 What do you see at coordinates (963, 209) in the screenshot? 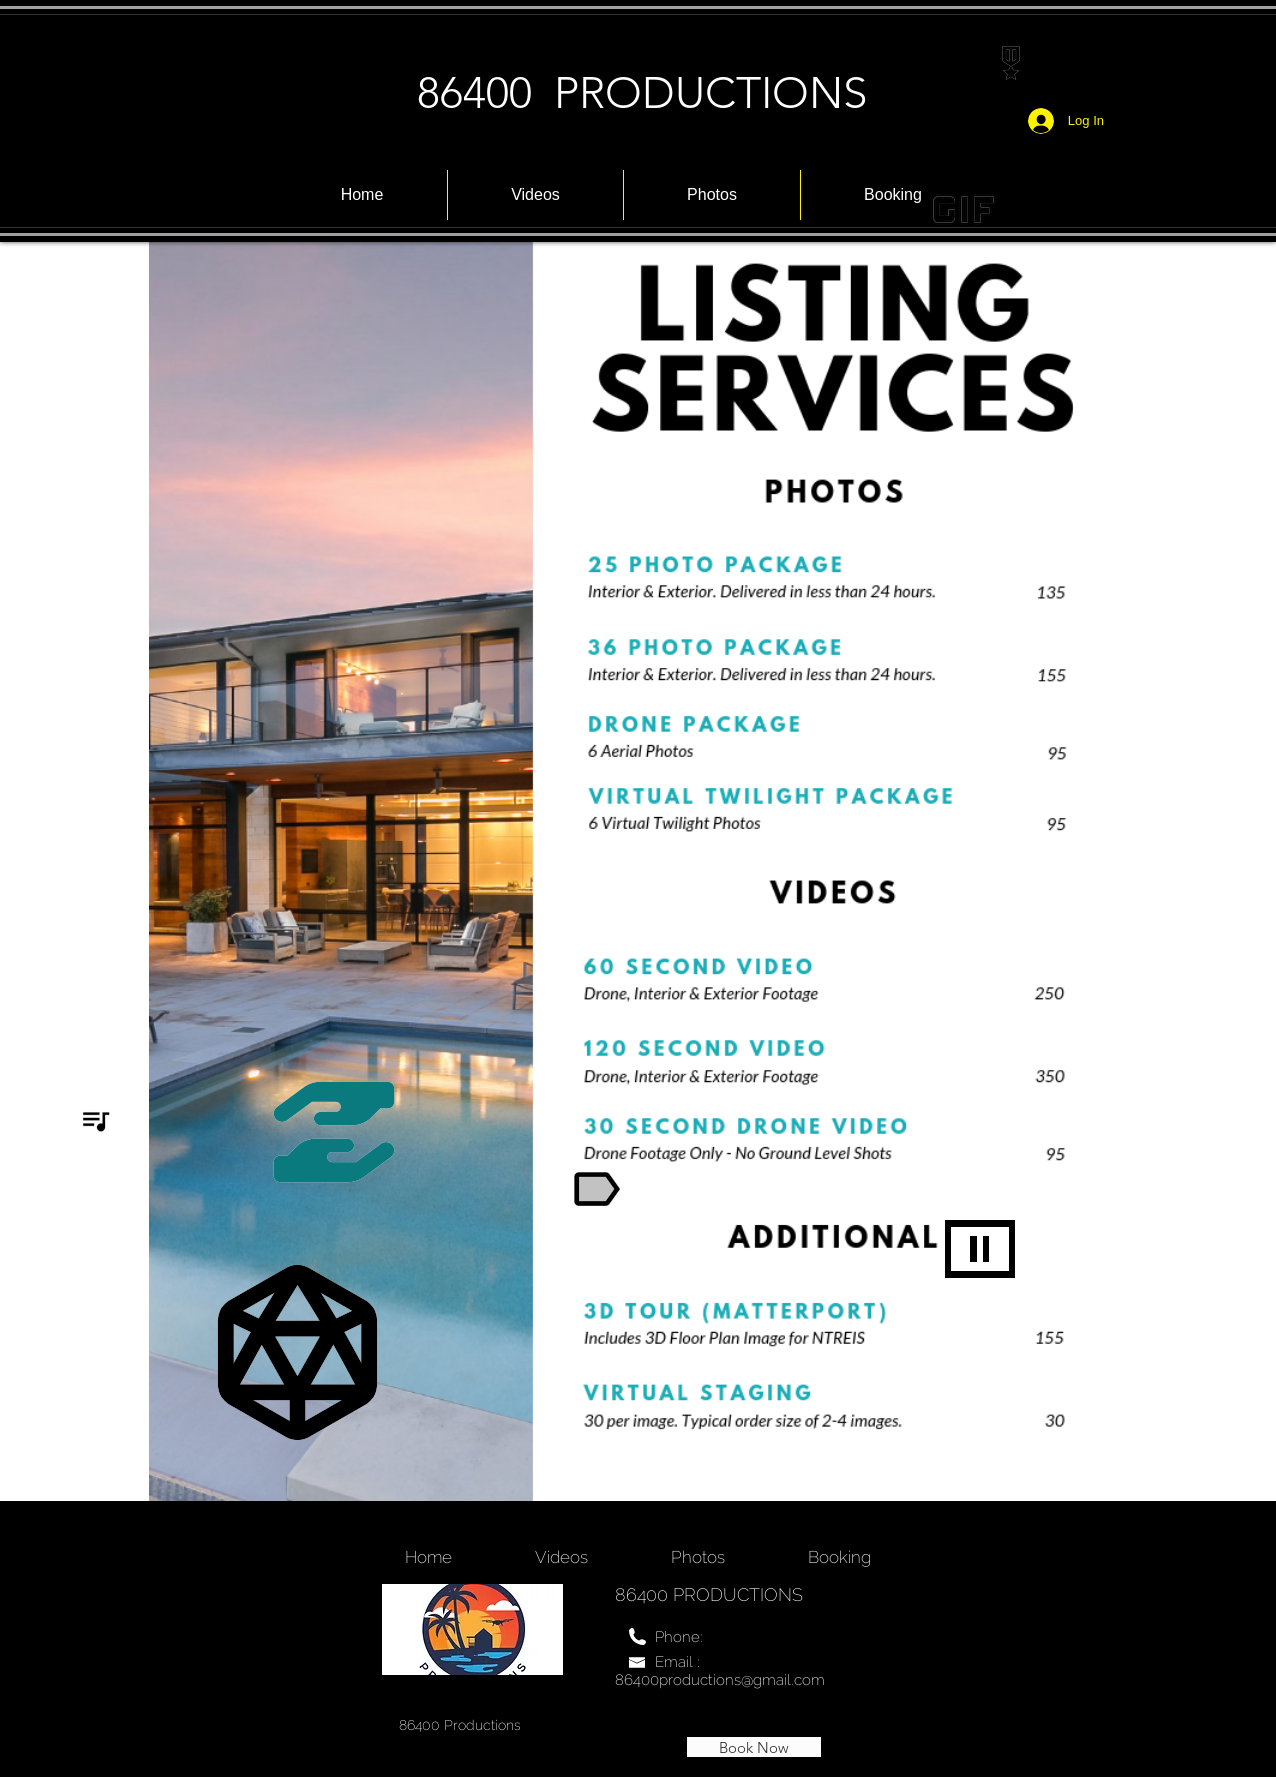
I see `insert a GIF into a message or post` at bounding box center [963, 209].